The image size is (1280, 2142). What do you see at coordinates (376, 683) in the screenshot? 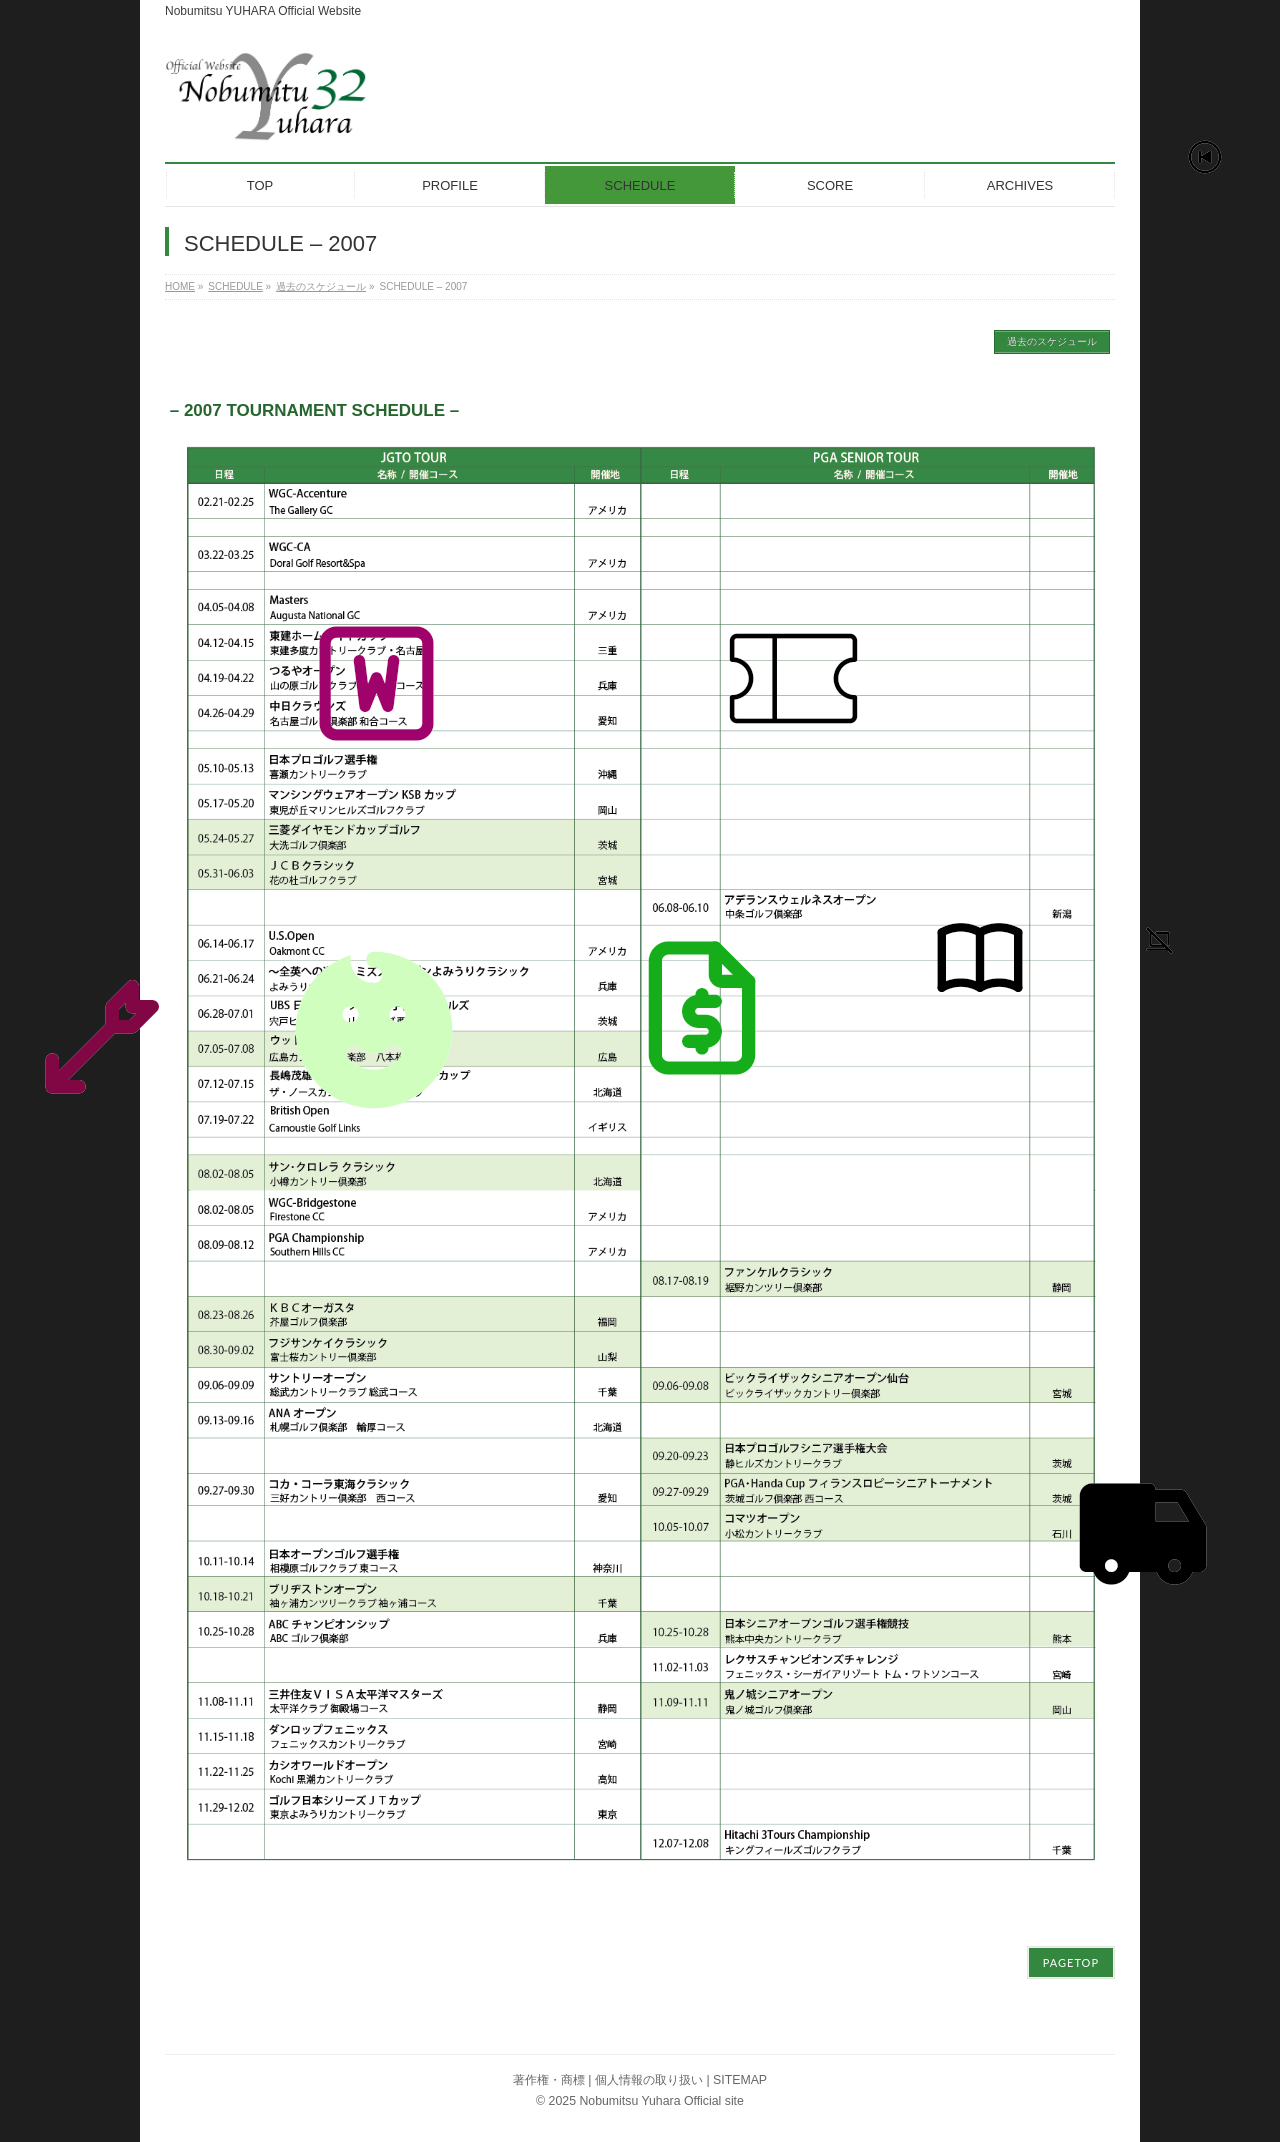
I see `keyboard key for the letter W` at bounding box center [376, 683].